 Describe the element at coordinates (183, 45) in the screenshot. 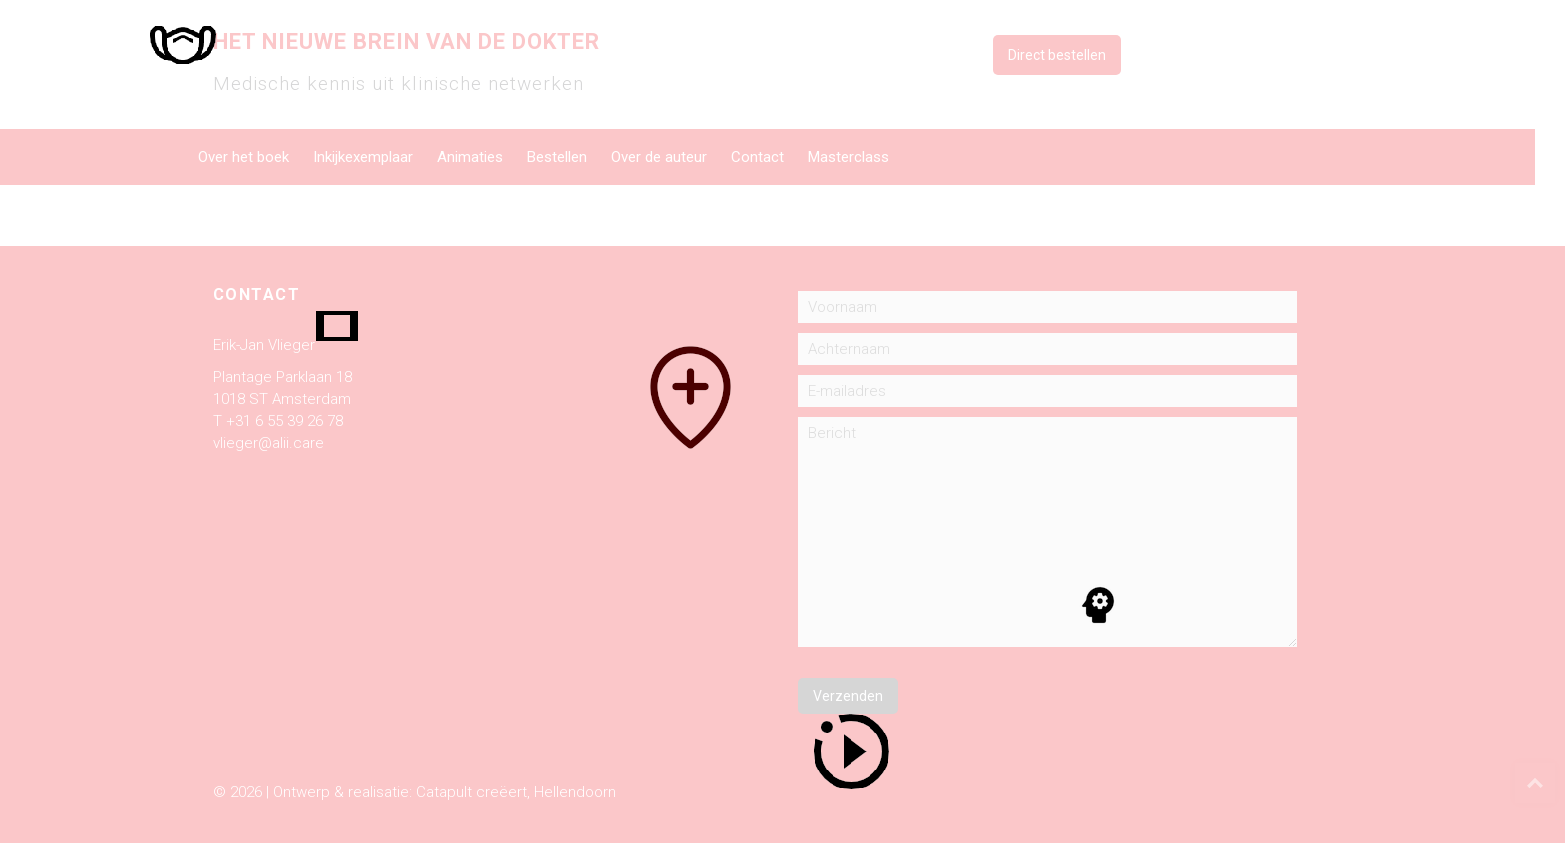

I see `indicates face mask required` at that location.